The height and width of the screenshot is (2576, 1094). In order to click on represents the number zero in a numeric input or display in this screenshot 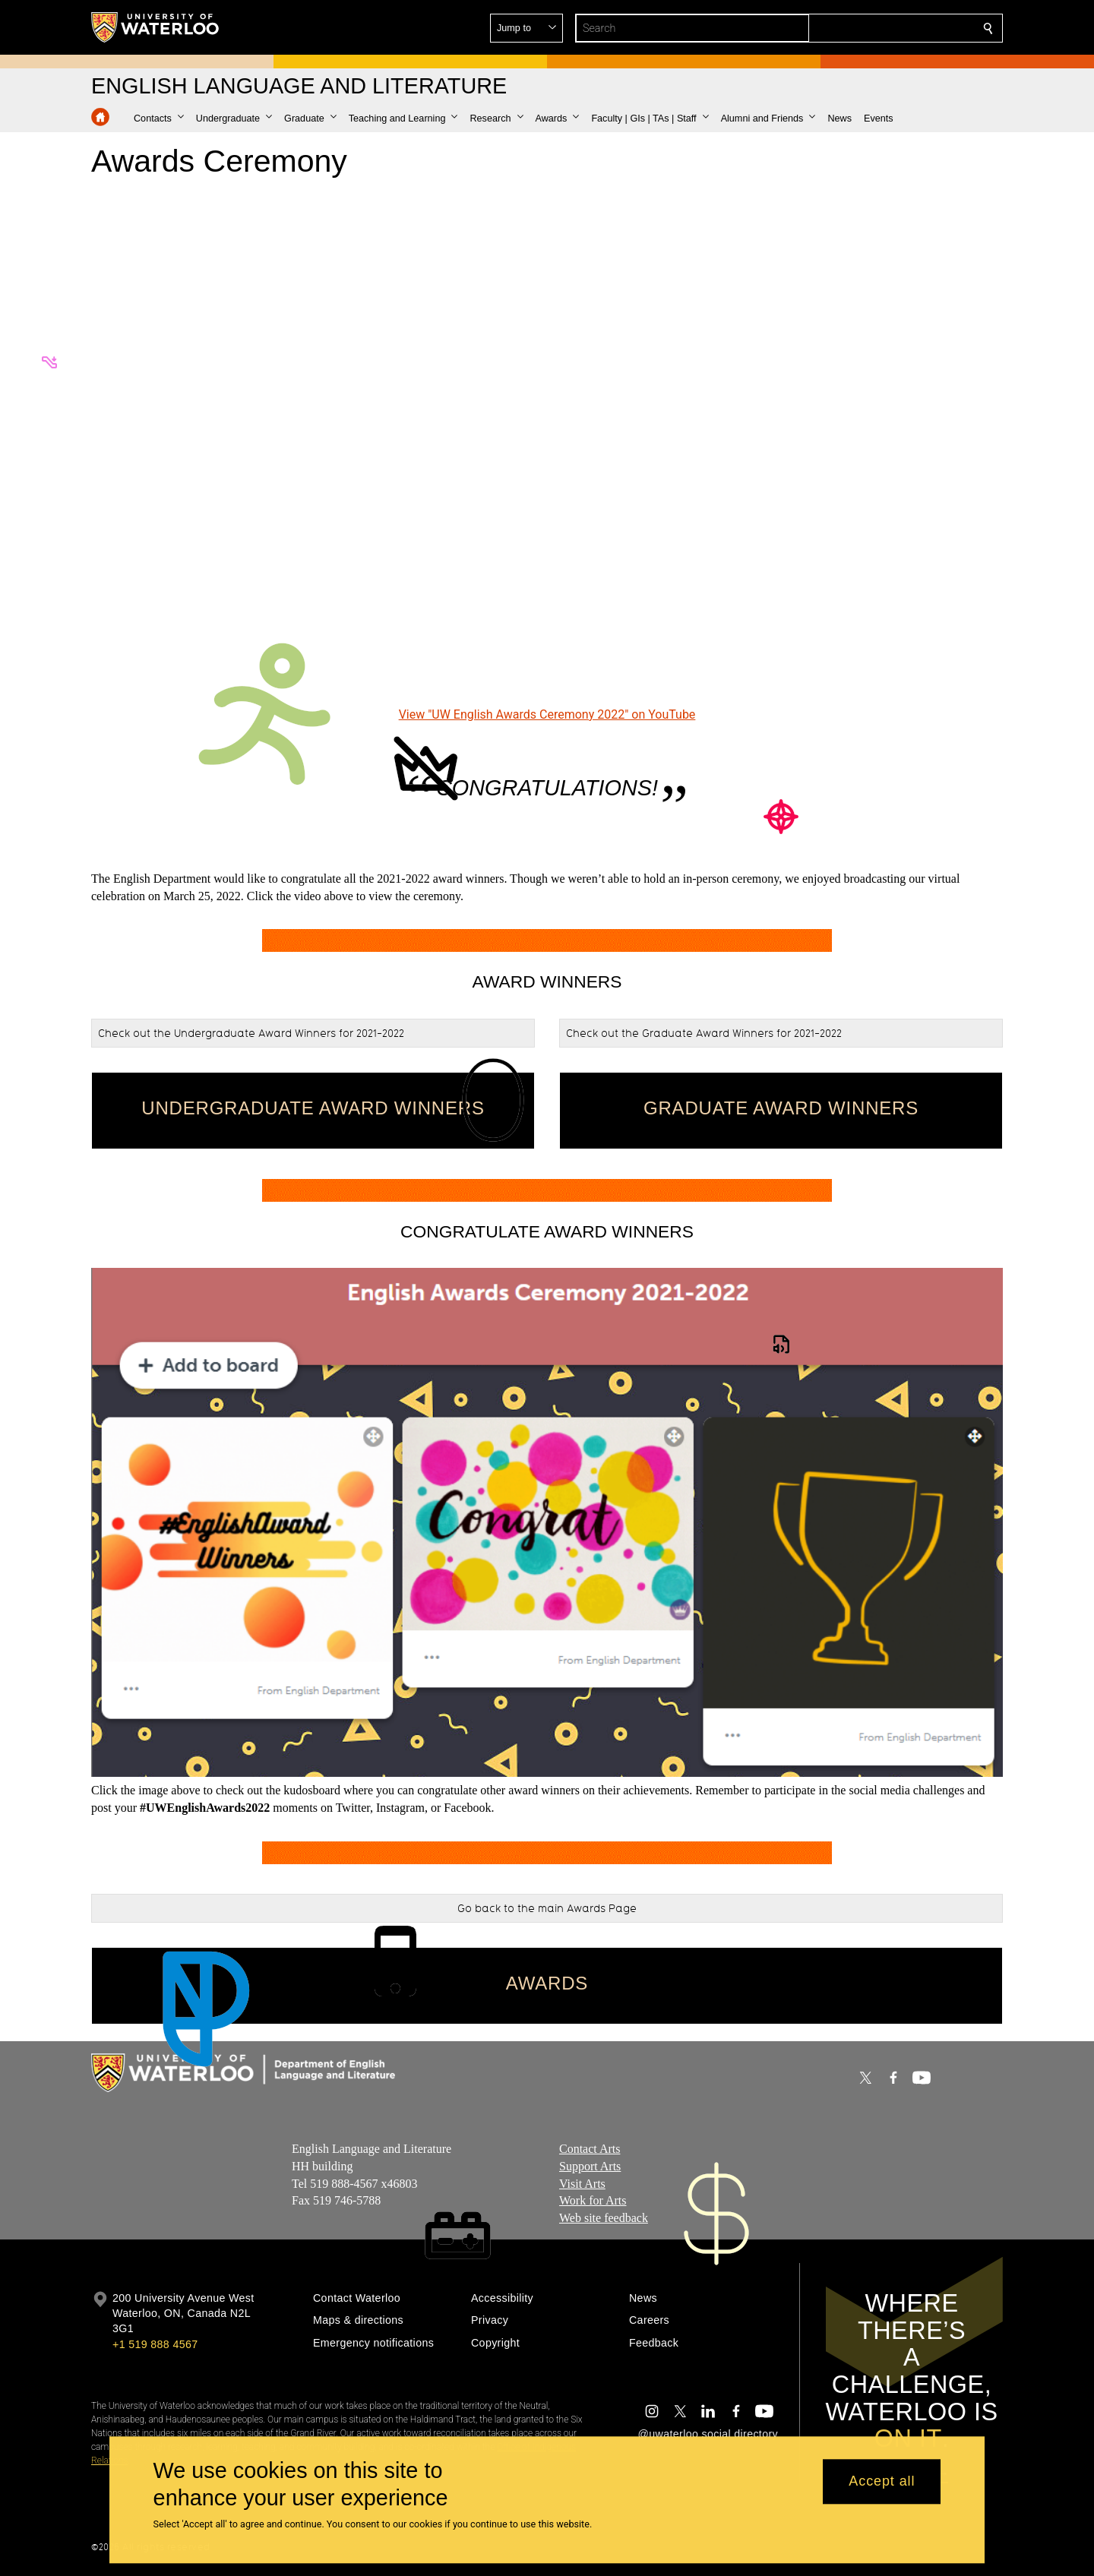, I will do `click(493, 1100)`.